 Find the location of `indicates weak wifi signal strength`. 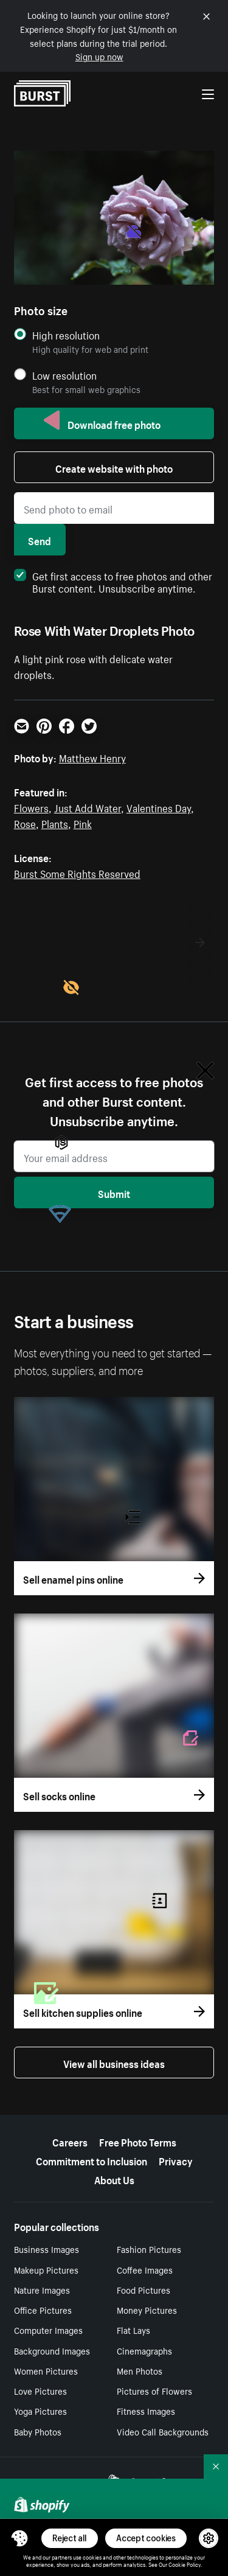

indicates weak wifi signal strength is located at coordinates (60, 1214).